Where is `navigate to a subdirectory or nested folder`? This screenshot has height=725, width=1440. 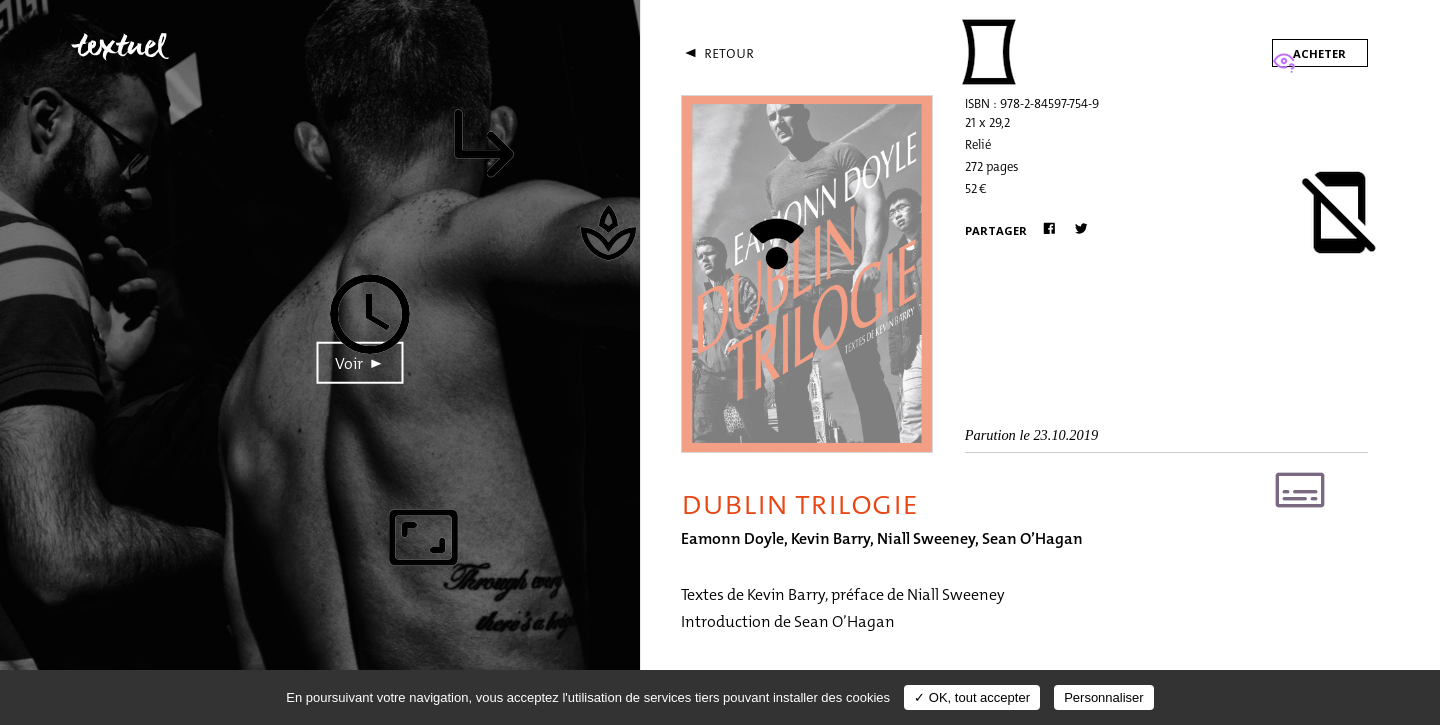 navigate to a subdirectory or nested folder is located at coordinates (487, 142).